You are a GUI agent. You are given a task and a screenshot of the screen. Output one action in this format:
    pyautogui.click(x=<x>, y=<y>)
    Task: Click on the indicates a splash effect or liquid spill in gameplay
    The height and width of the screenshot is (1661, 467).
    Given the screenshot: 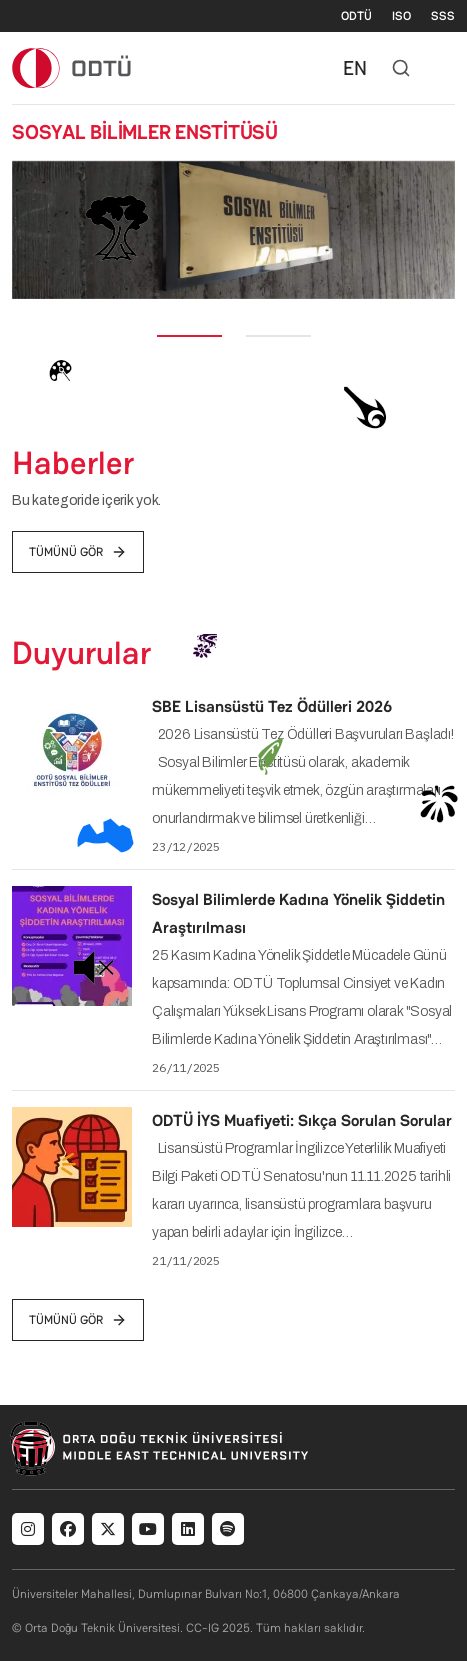 What is the action you would take?
    pyautogui.click(x=439, y=804)
    